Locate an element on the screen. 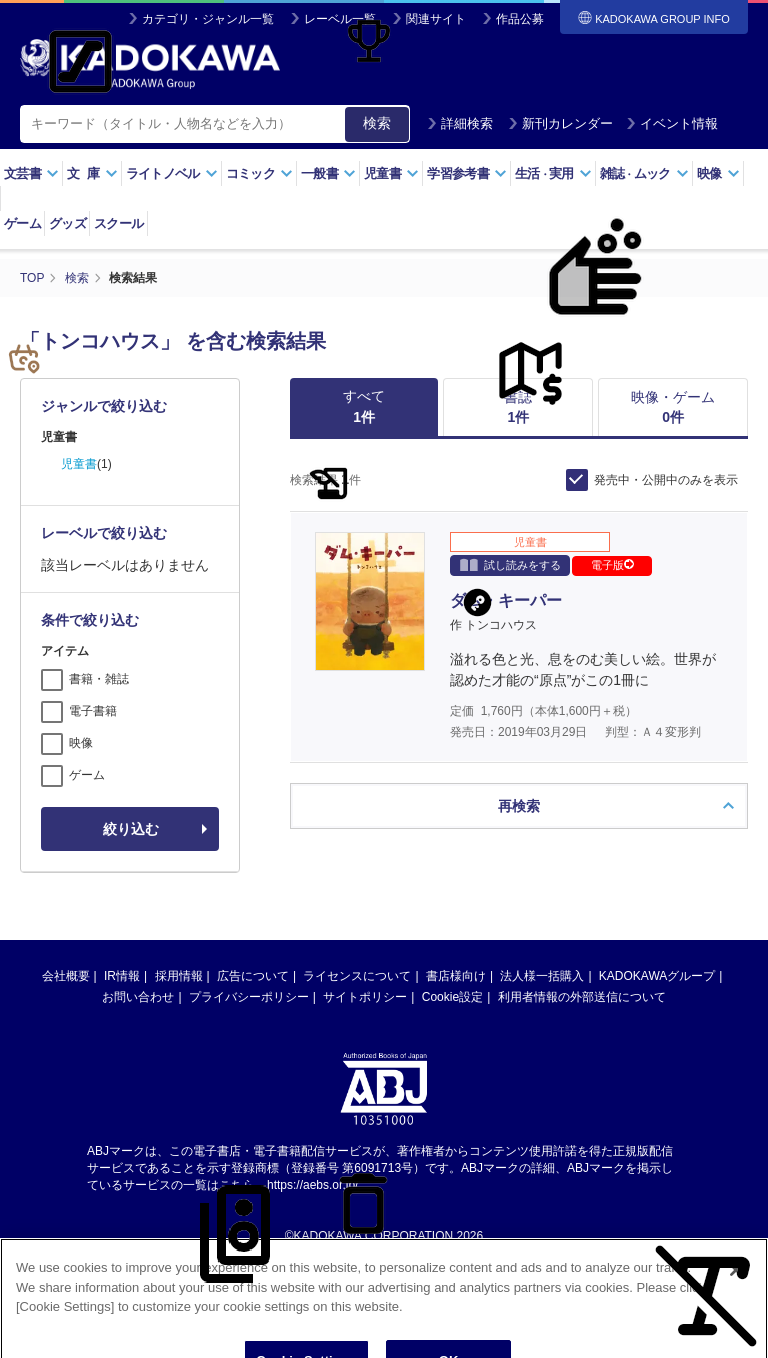  access speaker group settings is located at coordinates (235, 1234).